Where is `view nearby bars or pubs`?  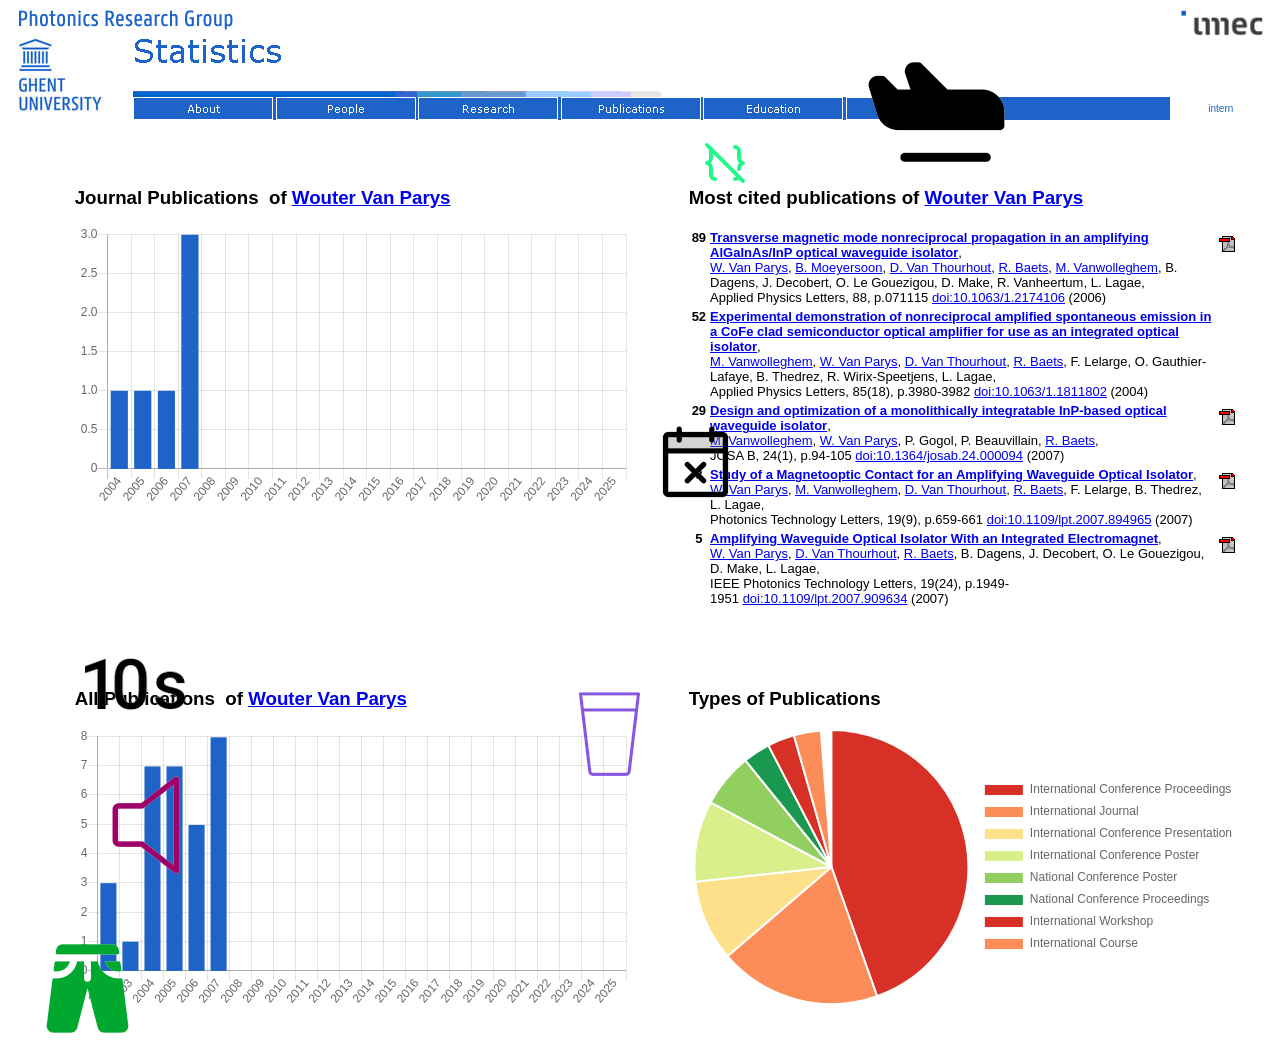
view nearby bars or pubs is located at coordinates (609, 732).